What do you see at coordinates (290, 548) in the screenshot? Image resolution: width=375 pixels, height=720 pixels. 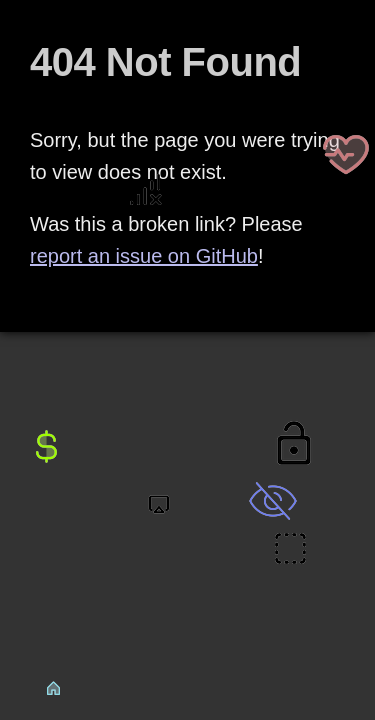 I see `select or define a region` at bounding box center [290, 548].